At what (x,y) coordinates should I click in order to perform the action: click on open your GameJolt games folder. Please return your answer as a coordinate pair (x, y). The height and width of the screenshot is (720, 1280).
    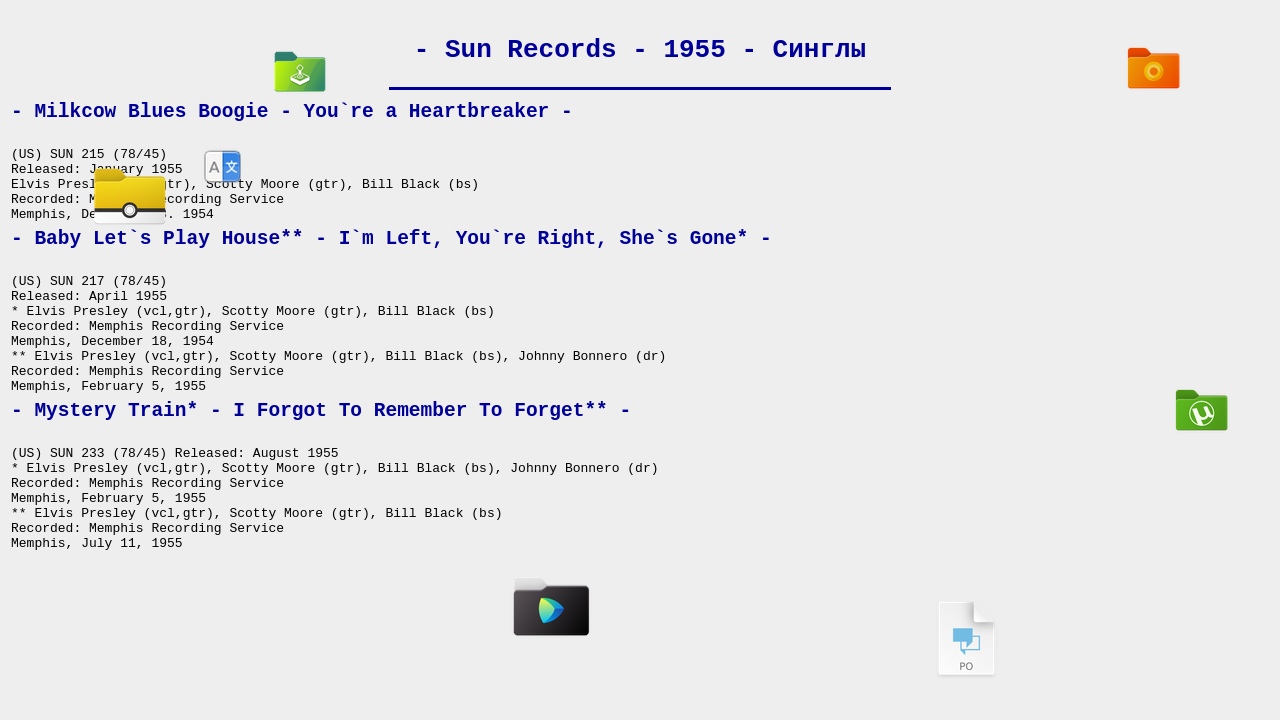
    Looking at the image, I should click on (300, 73).